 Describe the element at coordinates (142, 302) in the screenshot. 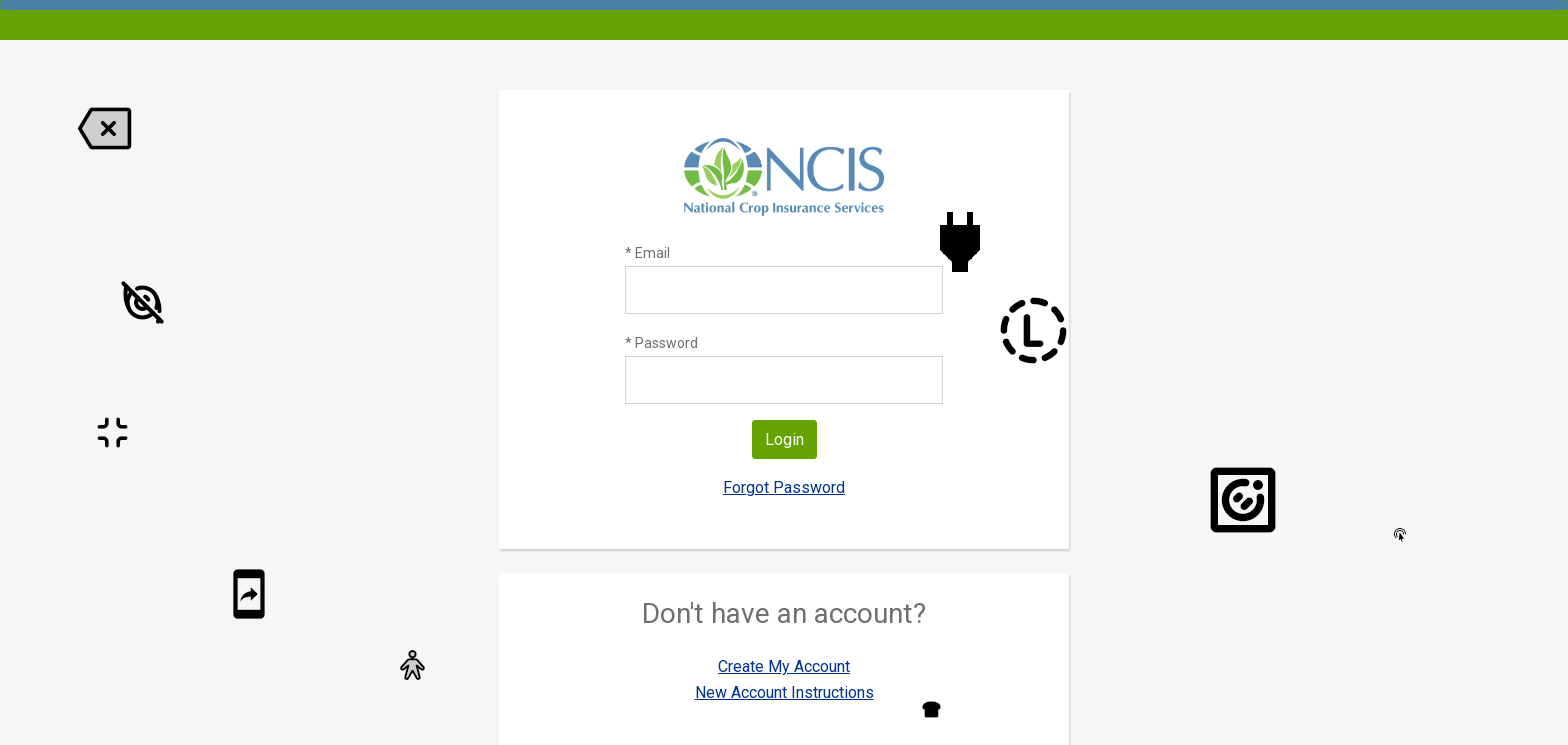

I see `disable storm alerts` at that location.